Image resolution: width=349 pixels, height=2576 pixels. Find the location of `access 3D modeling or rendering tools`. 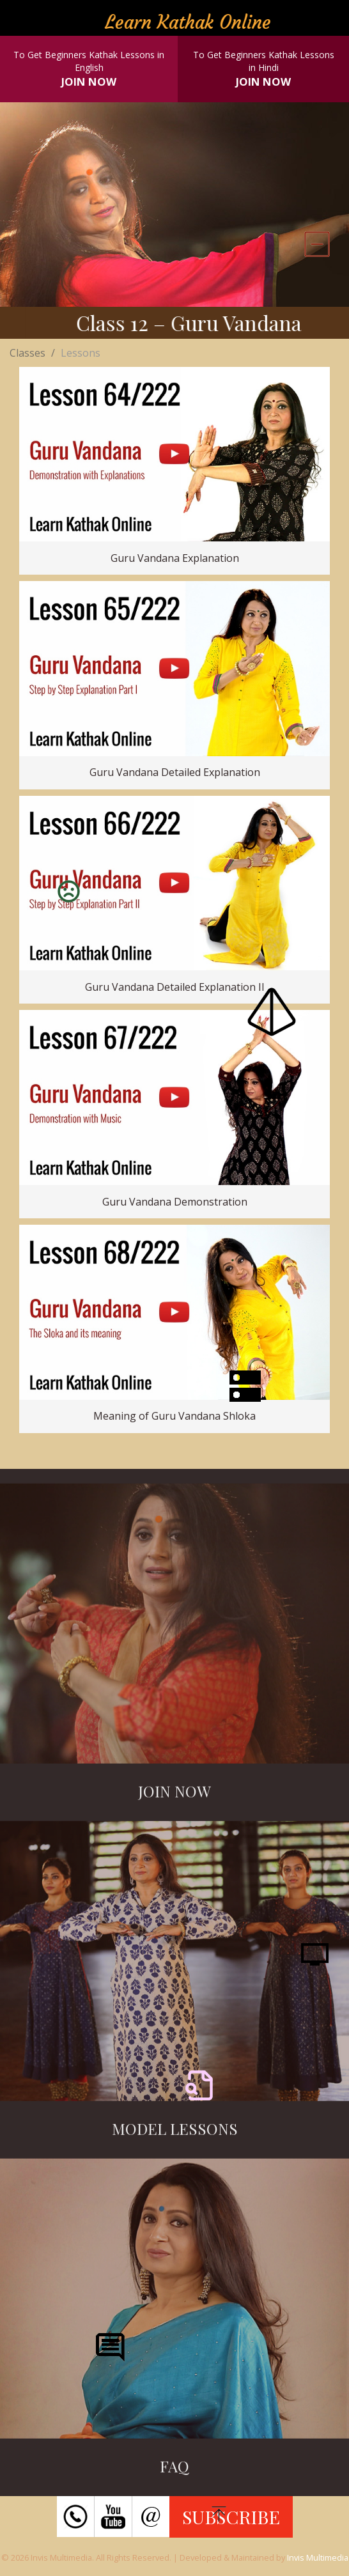

access 3D modeling or rendering tools is located at coordinates (272, 1012).